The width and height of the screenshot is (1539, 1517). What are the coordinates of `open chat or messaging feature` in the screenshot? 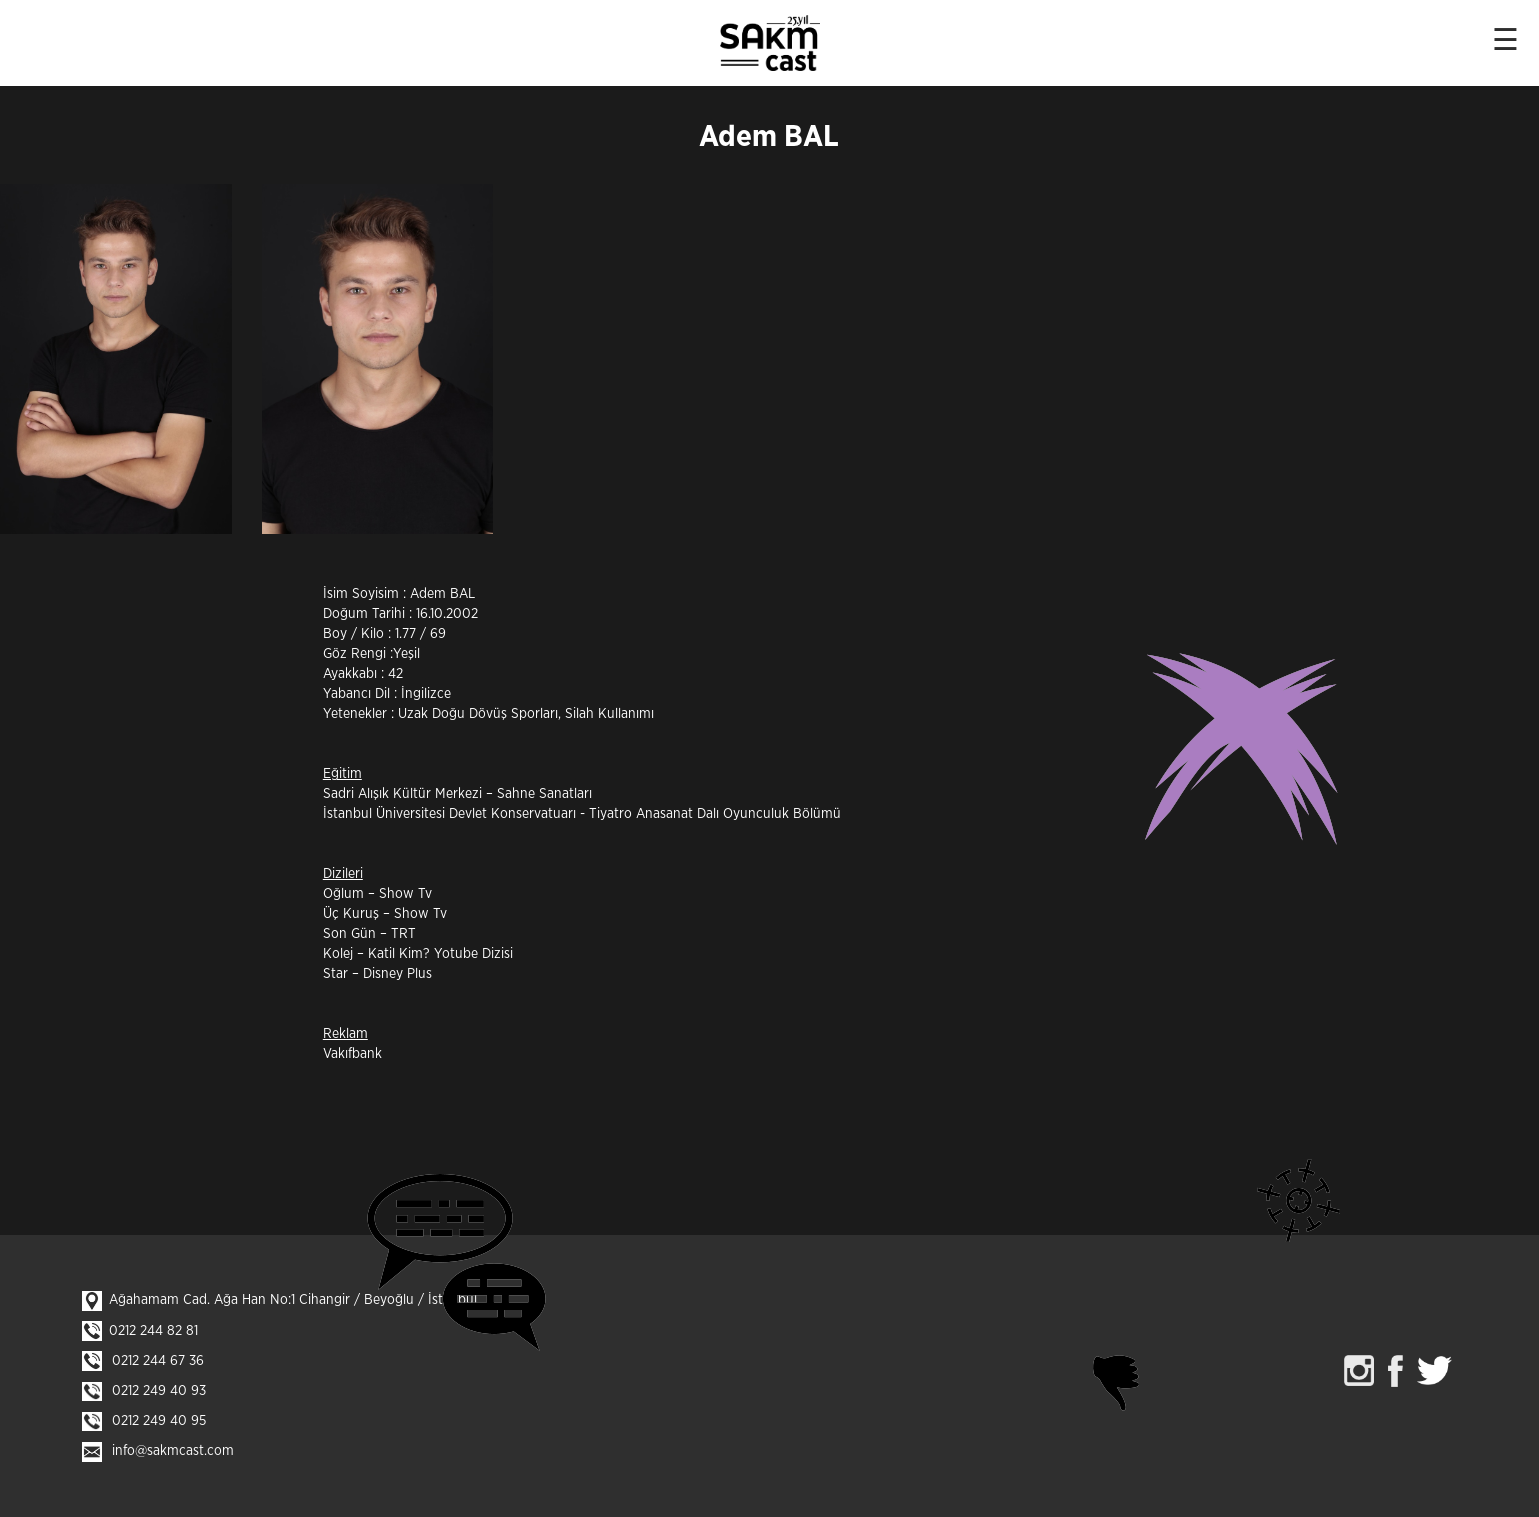 It's located at (457, 1263).